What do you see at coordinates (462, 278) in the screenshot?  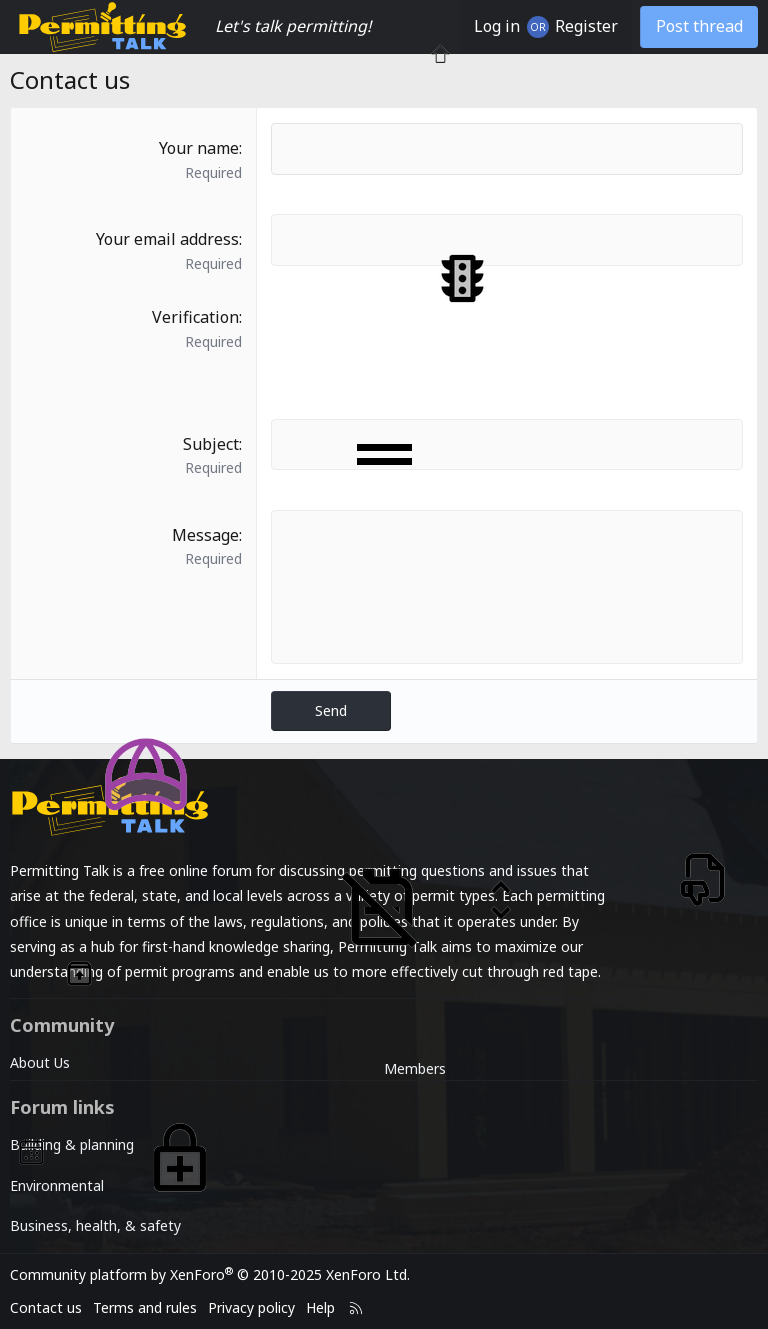 I see `view traffic conditions on map` at bounding box center [462, 278].